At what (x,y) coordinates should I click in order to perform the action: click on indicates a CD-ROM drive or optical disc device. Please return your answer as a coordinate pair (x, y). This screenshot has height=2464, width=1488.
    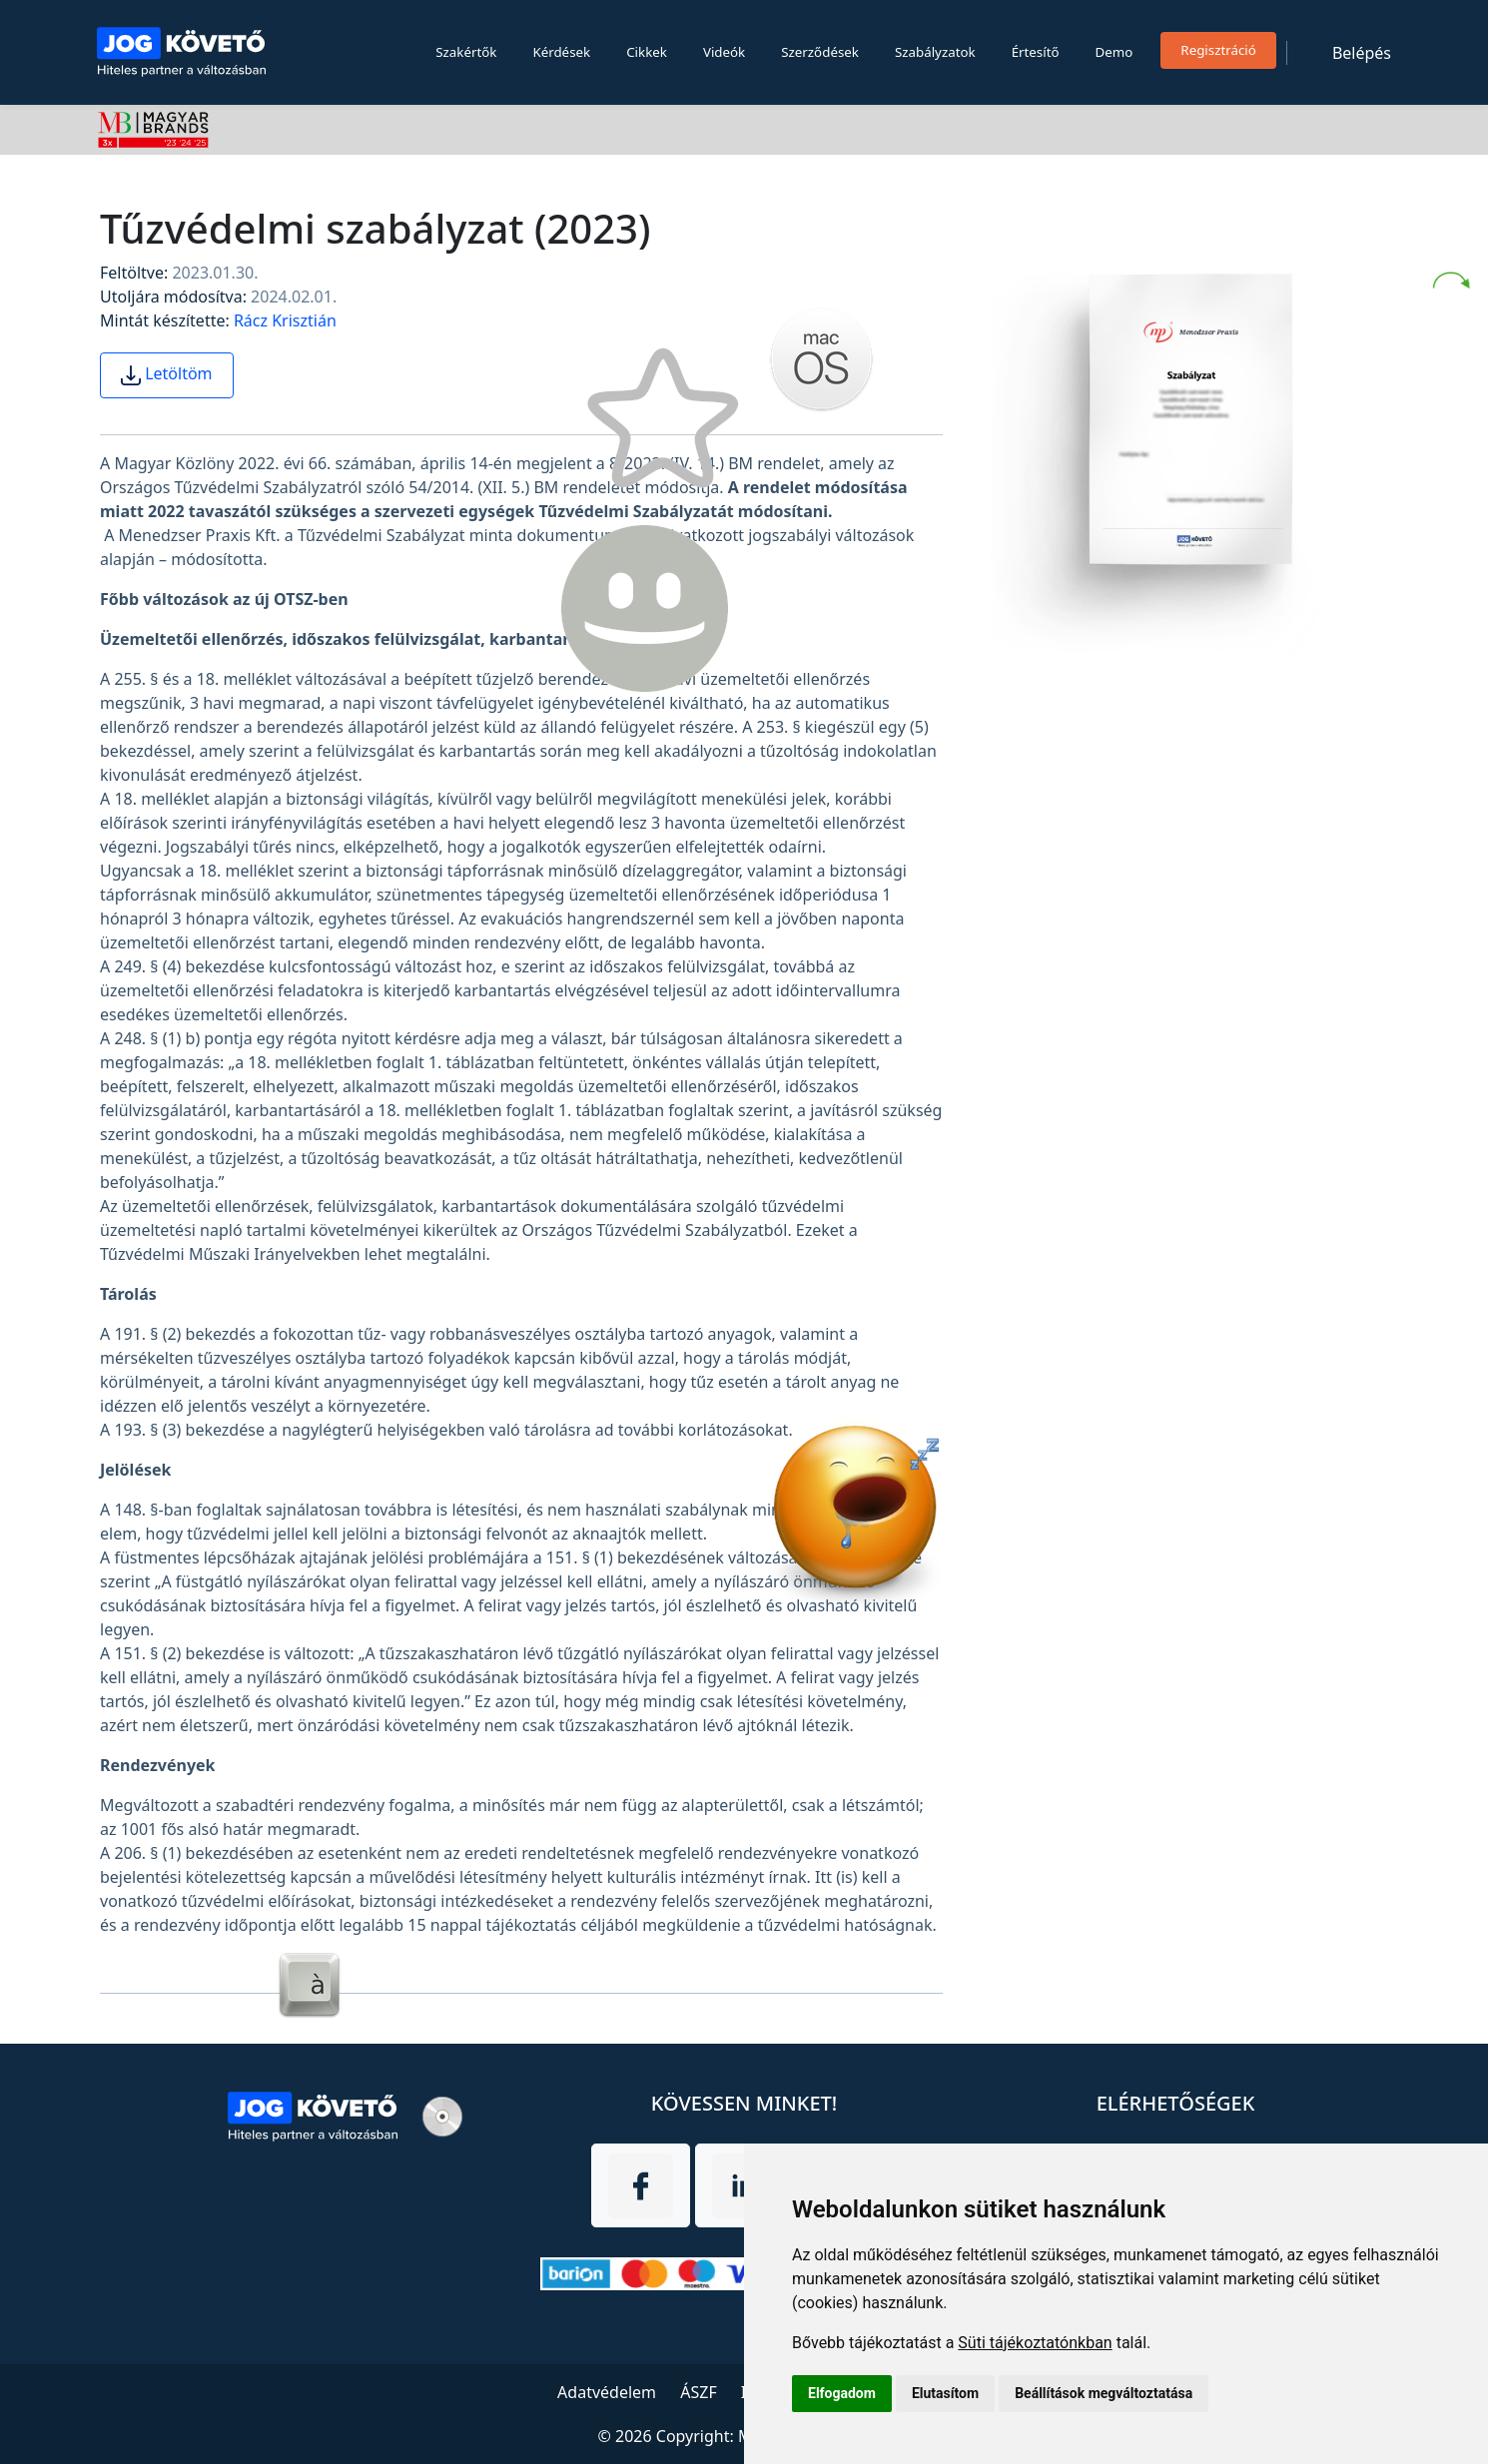
    Looking at the image, I should click on (442, 2117).